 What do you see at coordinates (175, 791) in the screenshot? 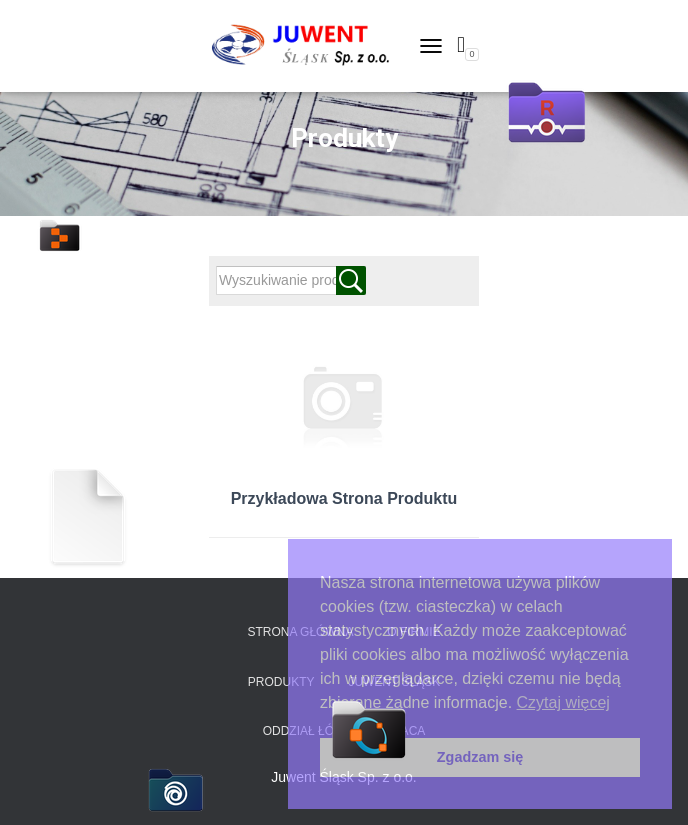
I see `open ubisoft connect (uplay) game files folder` at bounding box center [175, 791].